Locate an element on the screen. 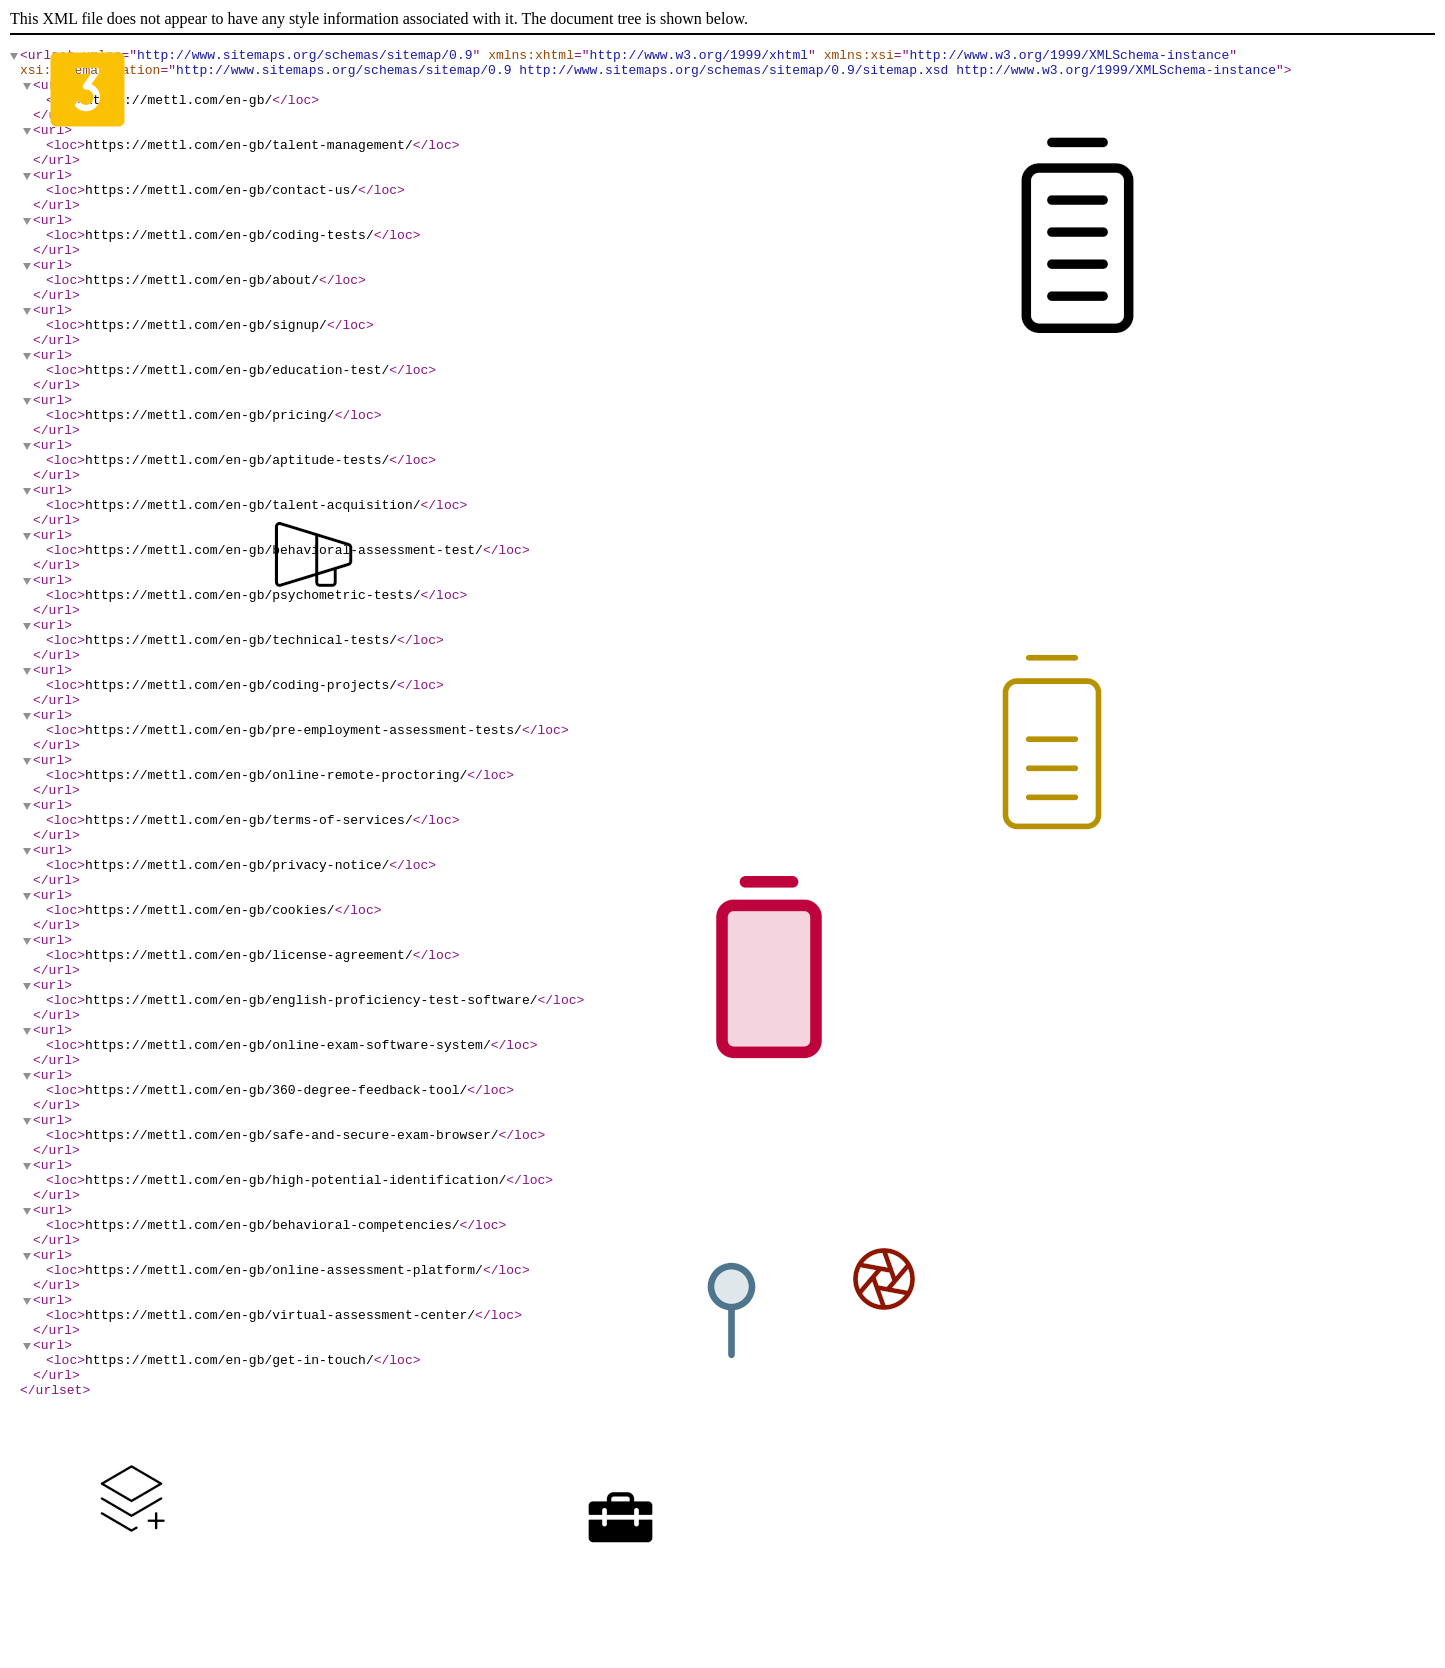 This screenshot has height=1668, width=1445. make an announcement is located at coordinates (310, 557).